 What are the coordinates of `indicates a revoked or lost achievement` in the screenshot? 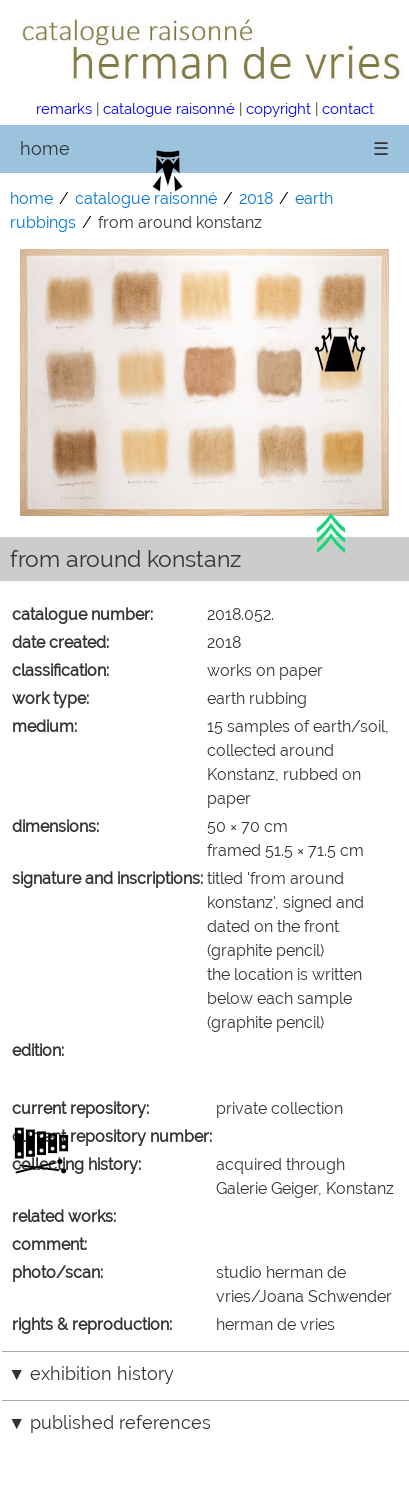 It's located at (167, 170).